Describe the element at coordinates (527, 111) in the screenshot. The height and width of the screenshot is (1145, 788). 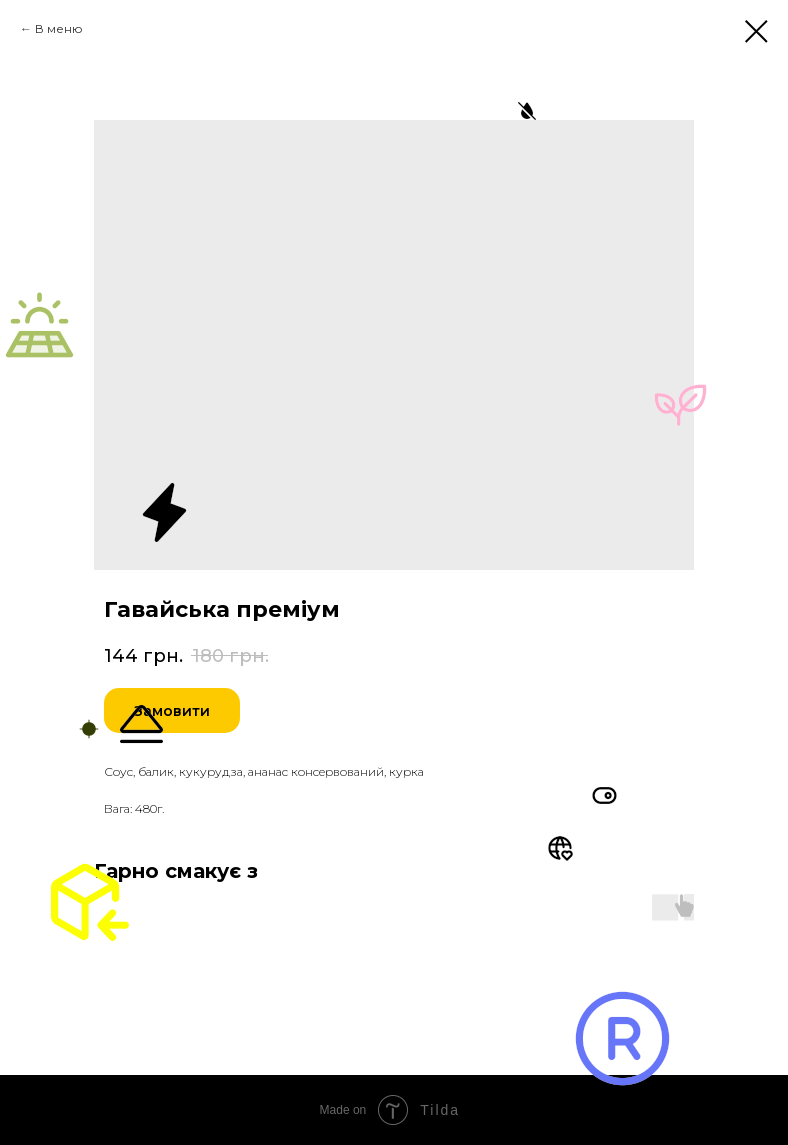
I see `disable water or liquid detection` at that location.